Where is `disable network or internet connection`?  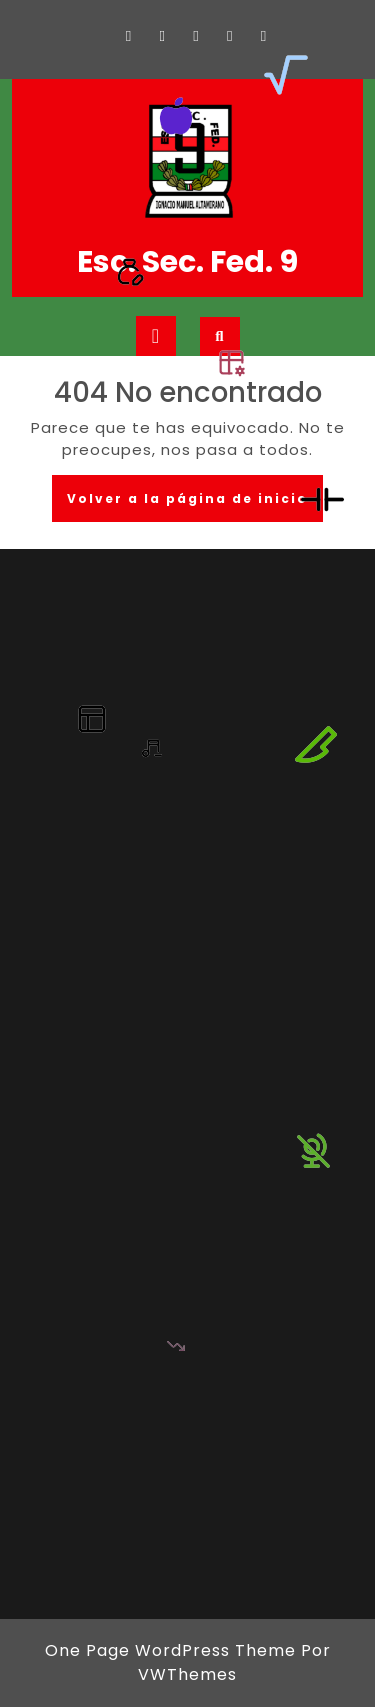 disable network or internet connection is located at coordinates (313, 1151).